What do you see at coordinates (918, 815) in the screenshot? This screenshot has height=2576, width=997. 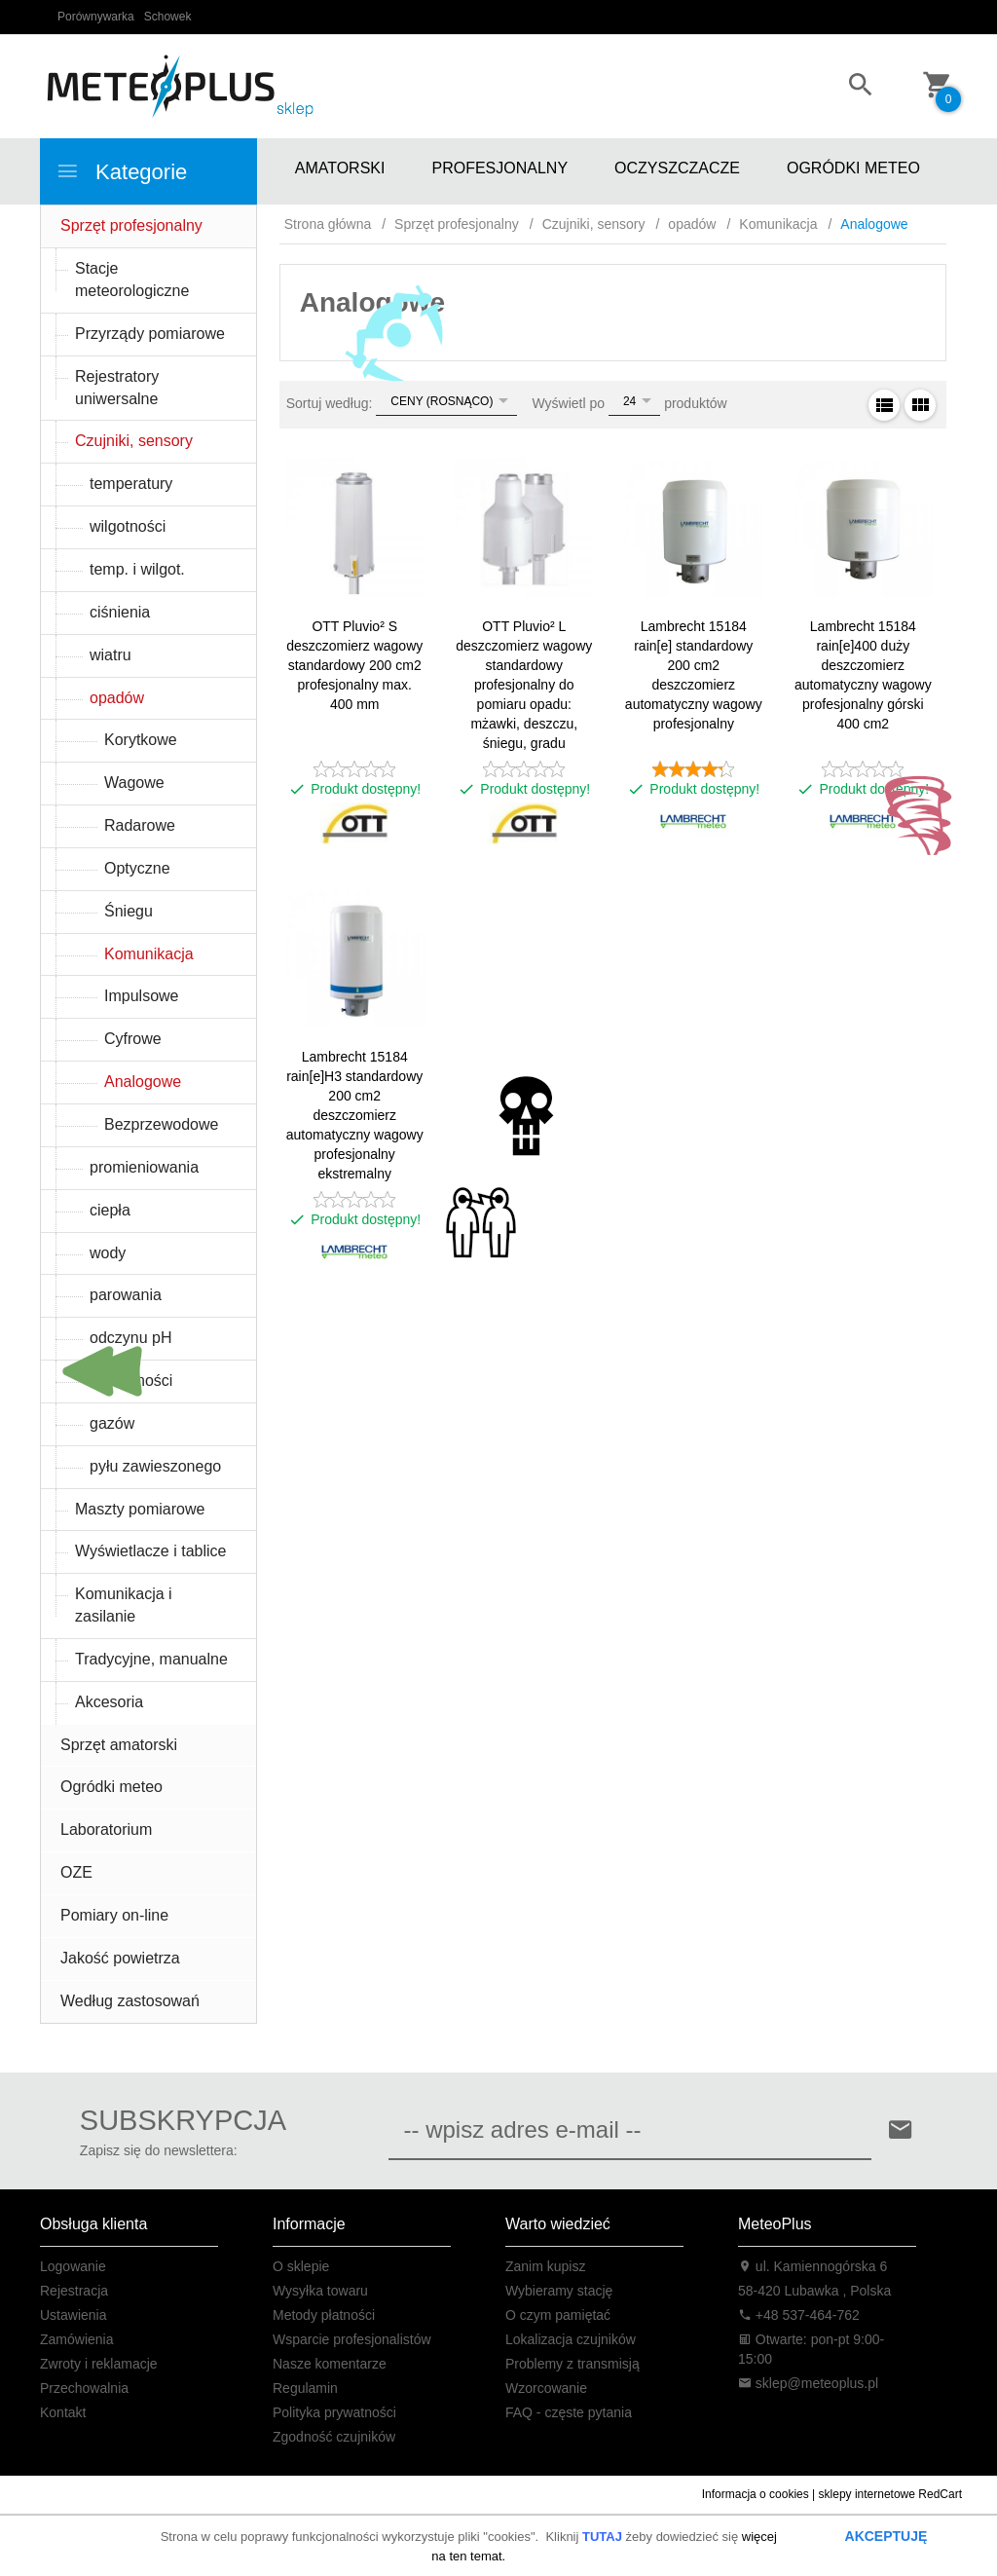 I see `indicates severe weather alert or tornado warning` at bounding box center [918, 815].